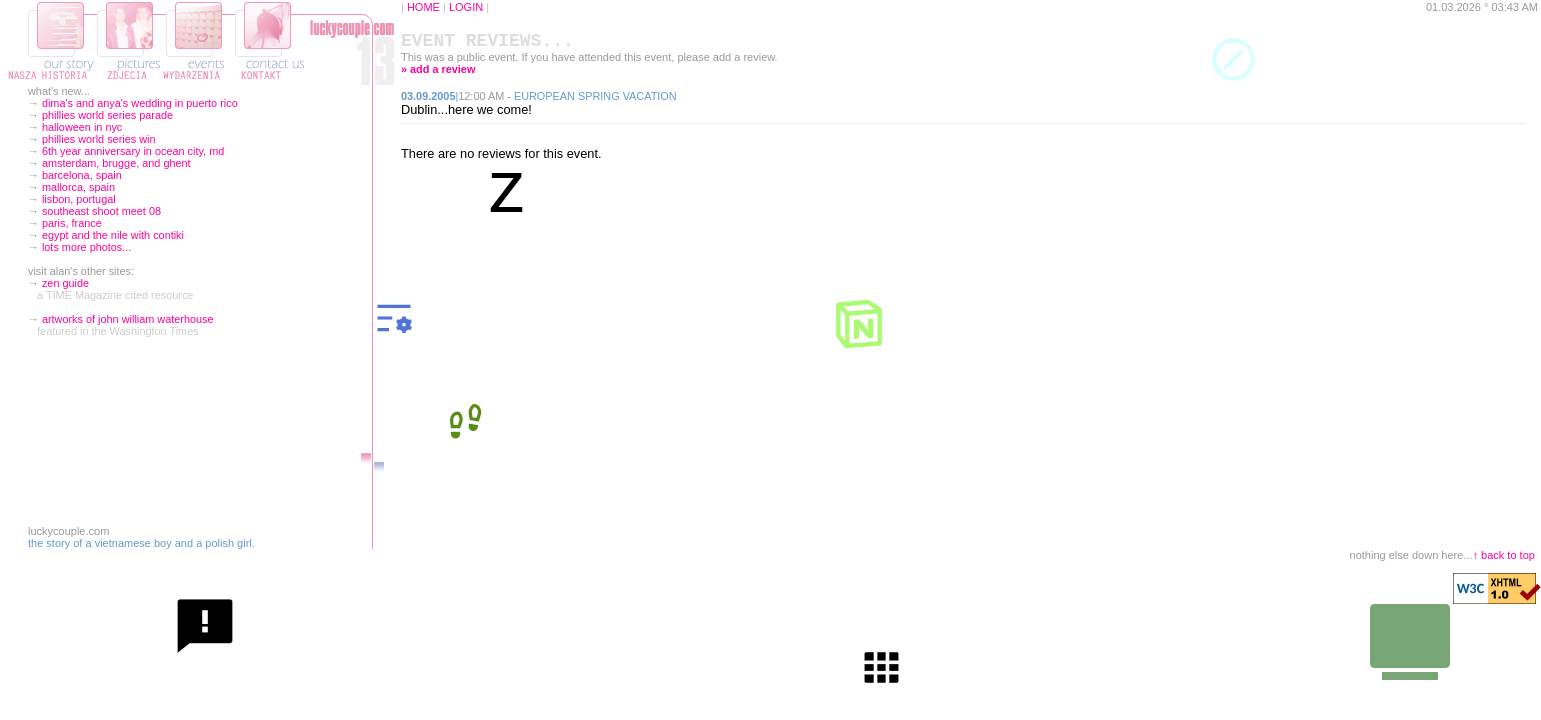 Image resolution: width=1541 pixels, height=720 pixels. What do you see at coordinates (205, 624) in the screenshot?
I see `submit feedback or report an issue` at bounding box center [205, 624].